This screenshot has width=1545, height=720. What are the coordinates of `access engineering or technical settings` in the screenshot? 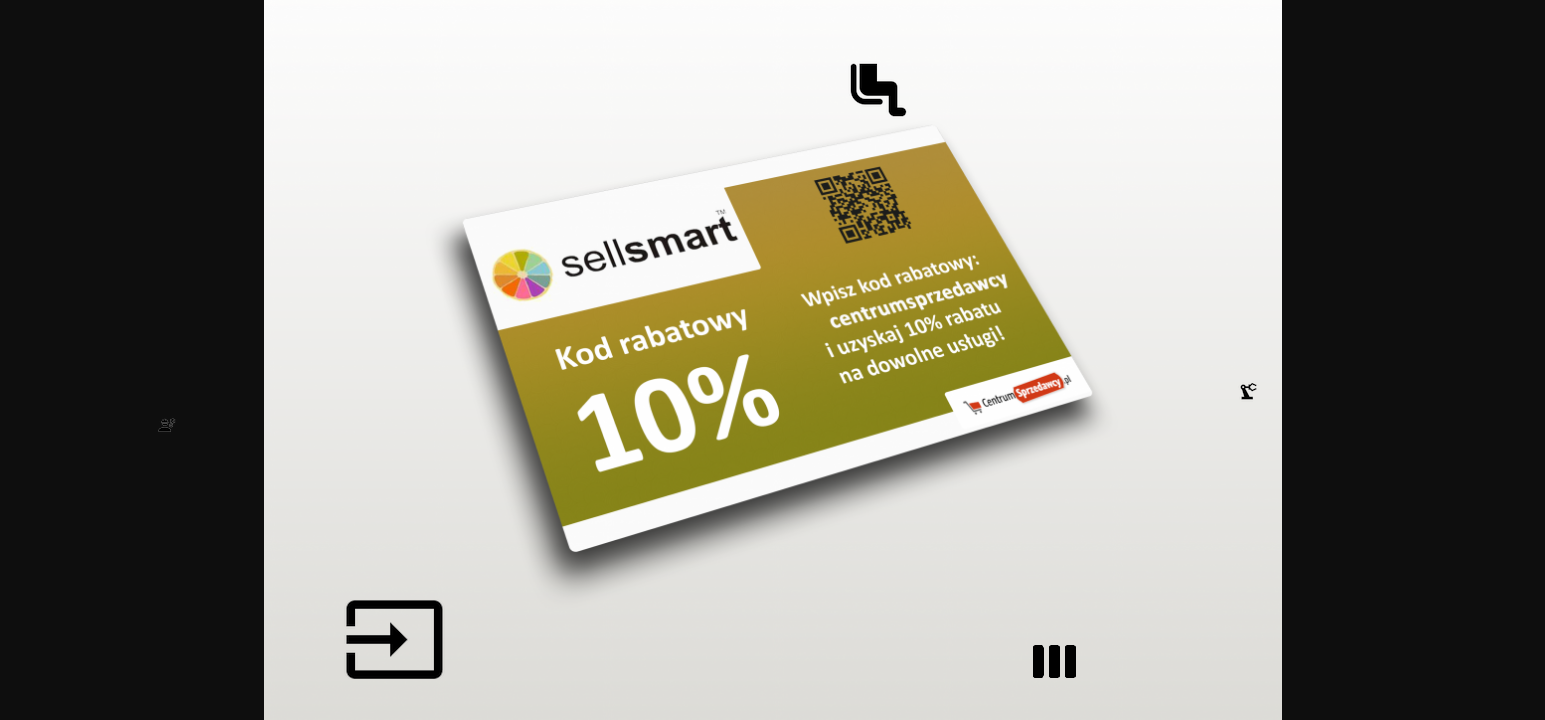 It's located at (167, 425).